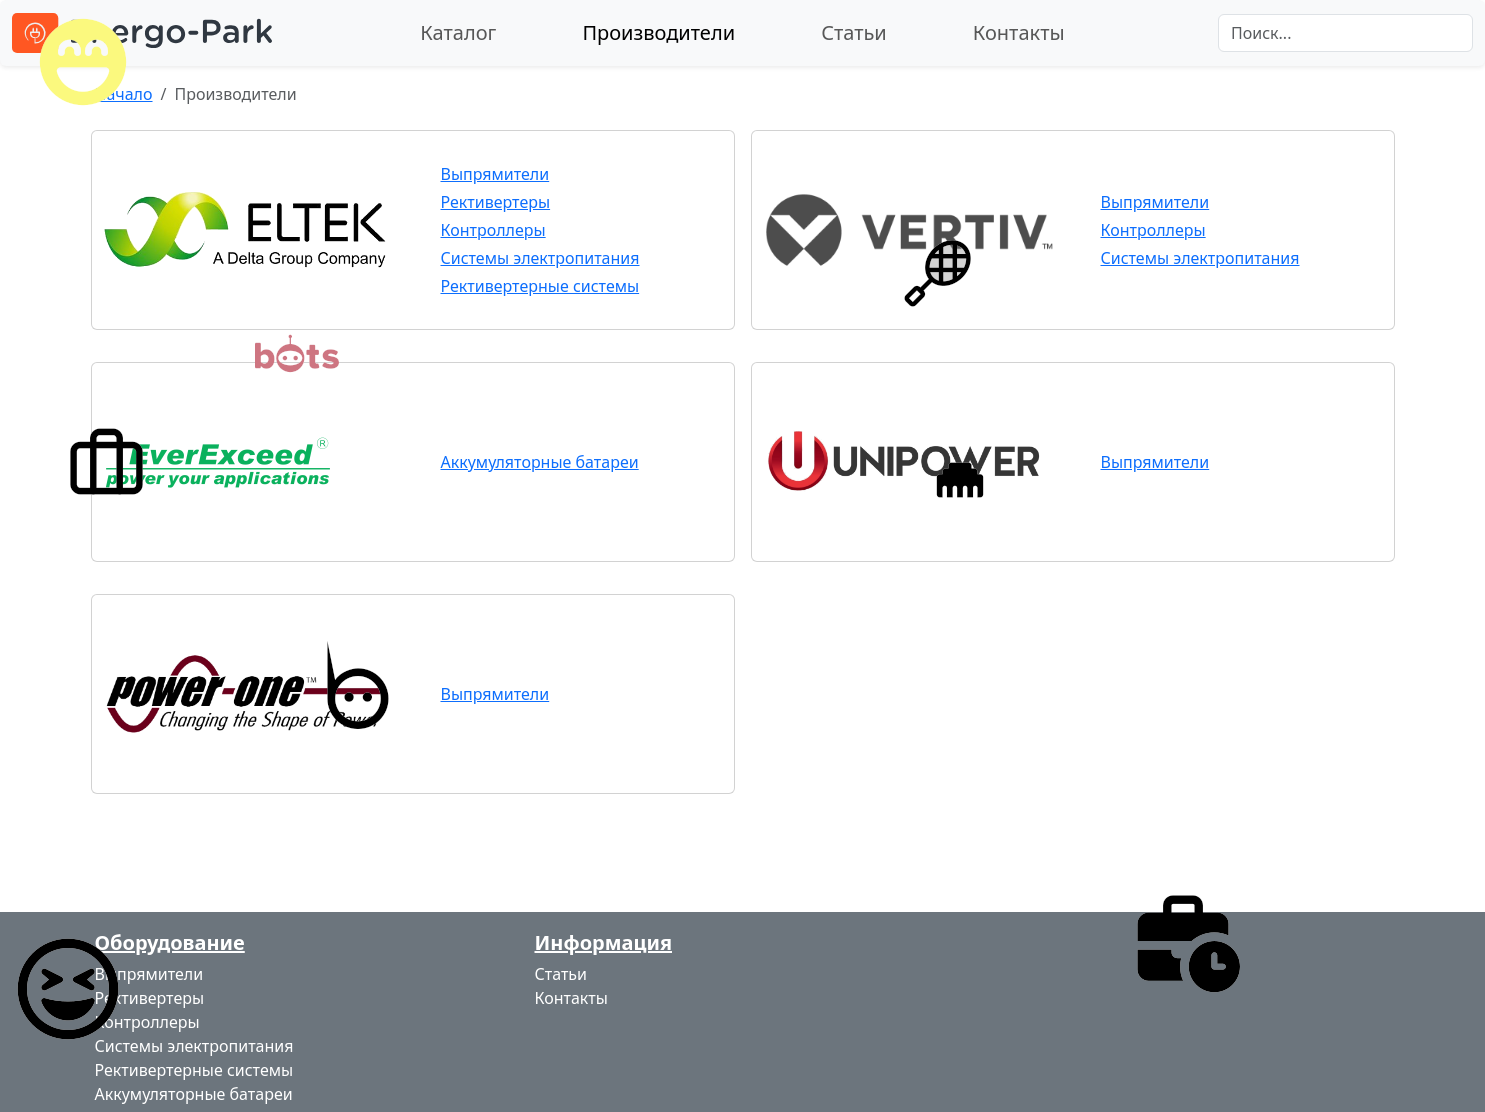  I want to click on access tennis or racquet sports features, so click(936, 274).